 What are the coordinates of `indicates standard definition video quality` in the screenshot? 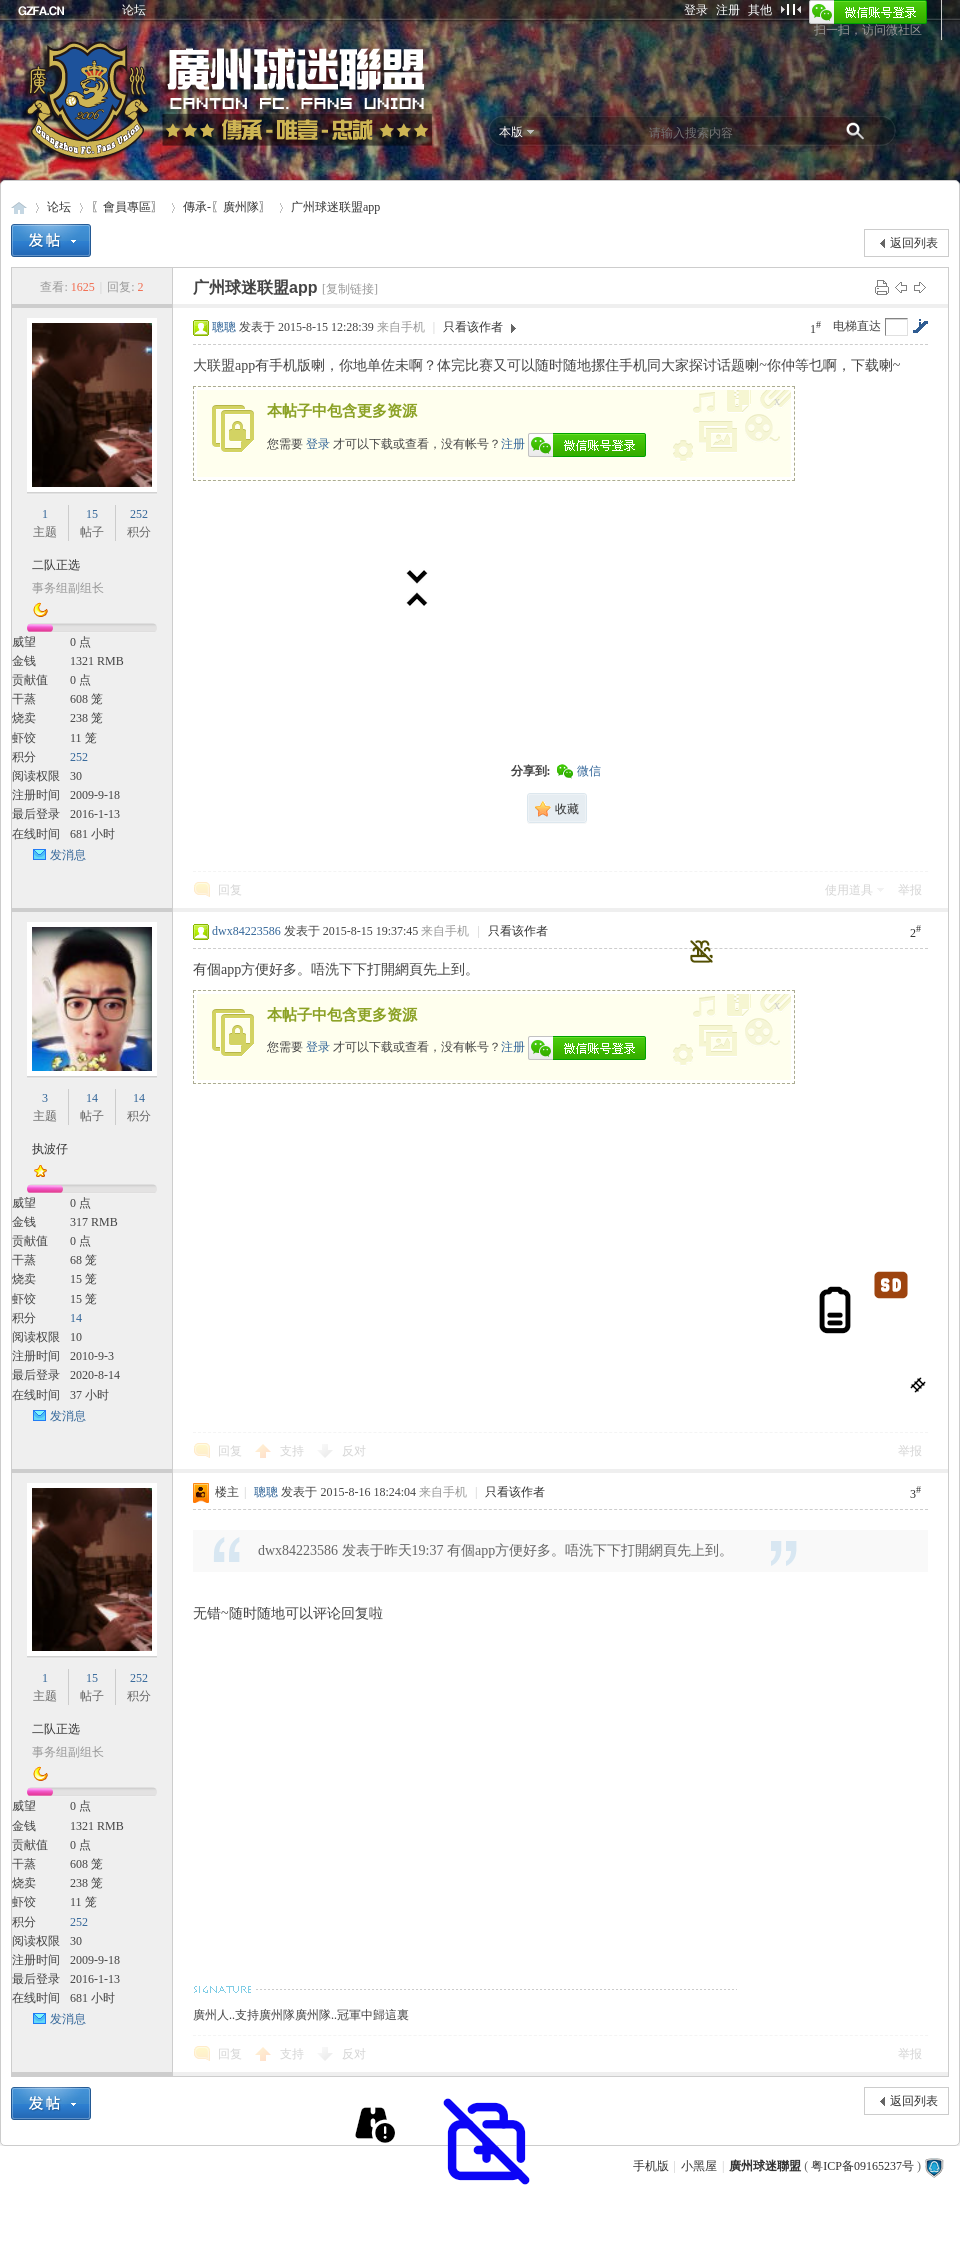 It's located at (891, 1285).